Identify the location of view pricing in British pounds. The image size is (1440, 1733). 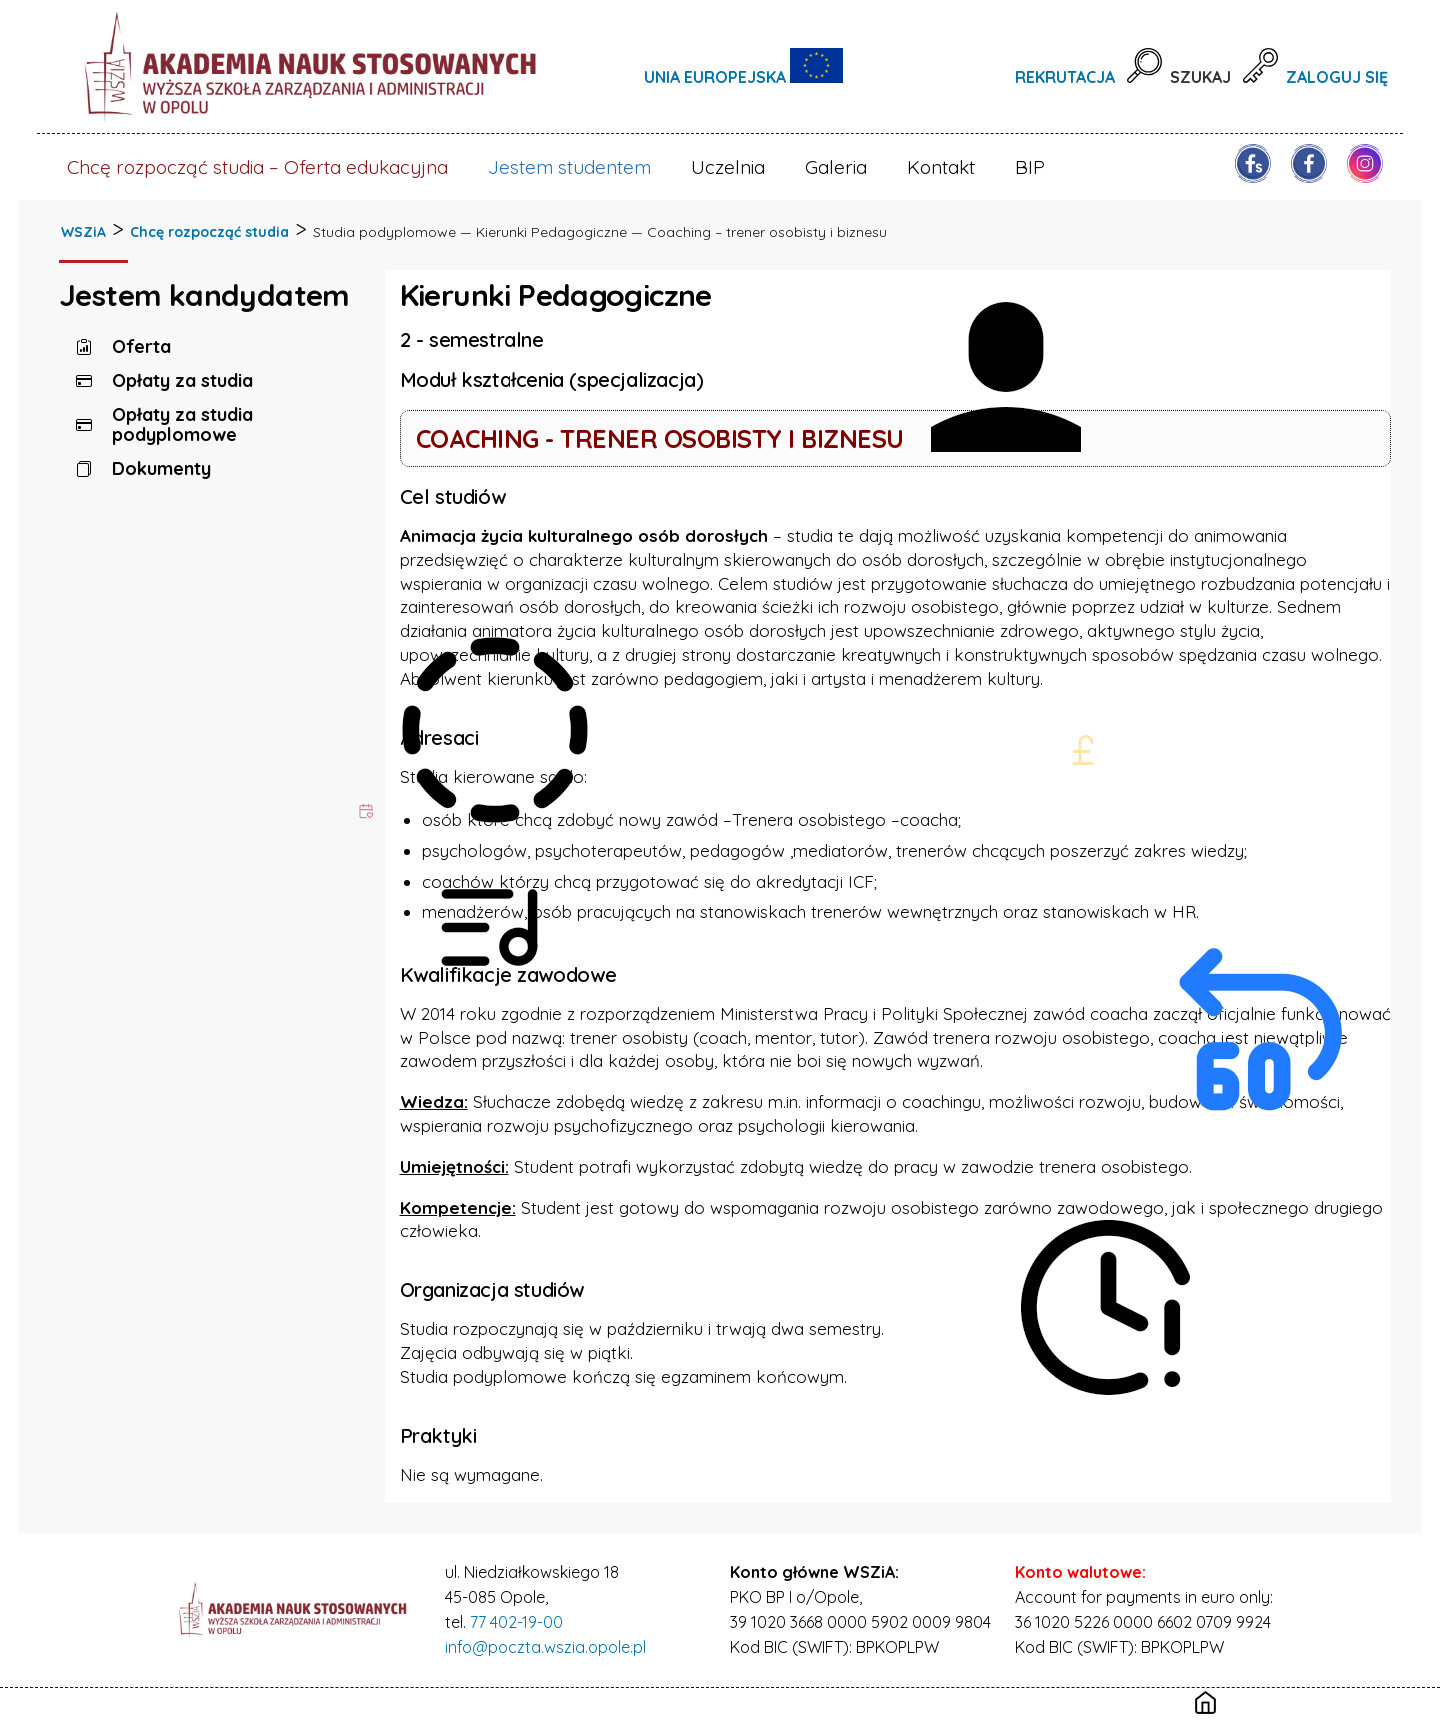
(1083, 750).